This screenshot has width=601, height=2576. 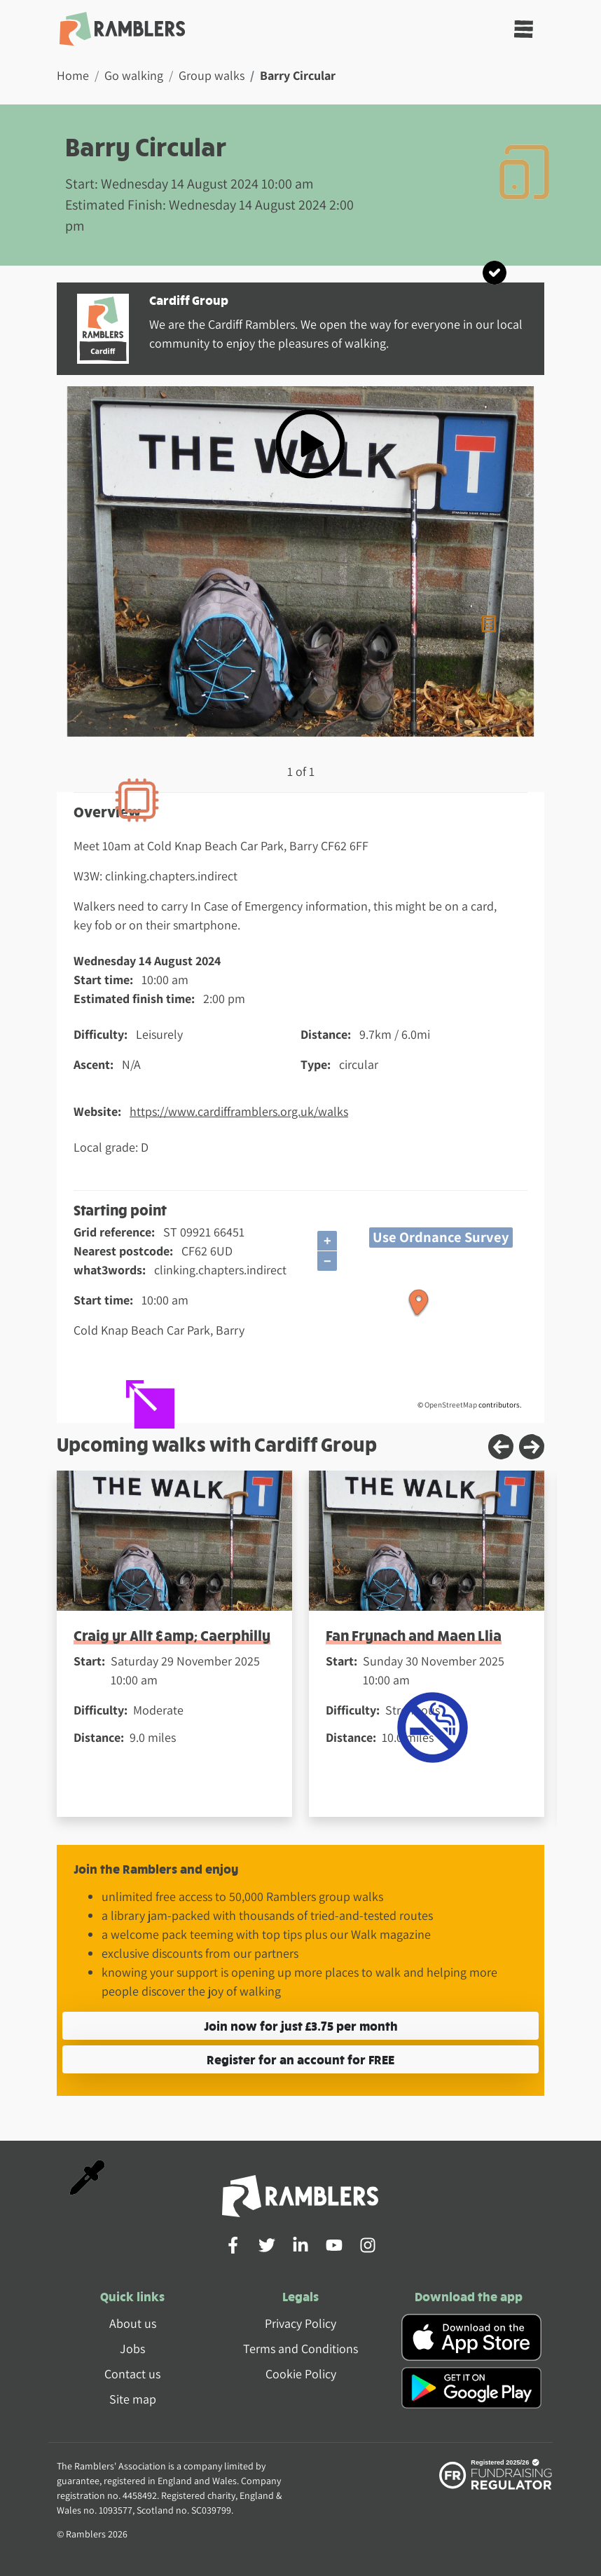 What do you see at coordinates (310, 444) in the screenshot?
I see `play media or video content` at bounding box center [310, 444].